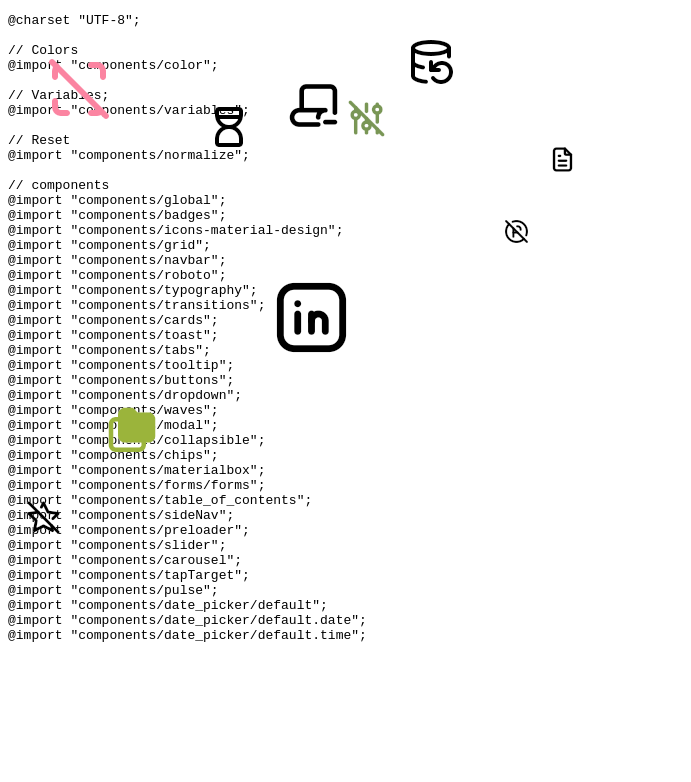 This screenshot has width=691, height=782. I want to click on settings or adjustments are disabled, so click(366, 118).